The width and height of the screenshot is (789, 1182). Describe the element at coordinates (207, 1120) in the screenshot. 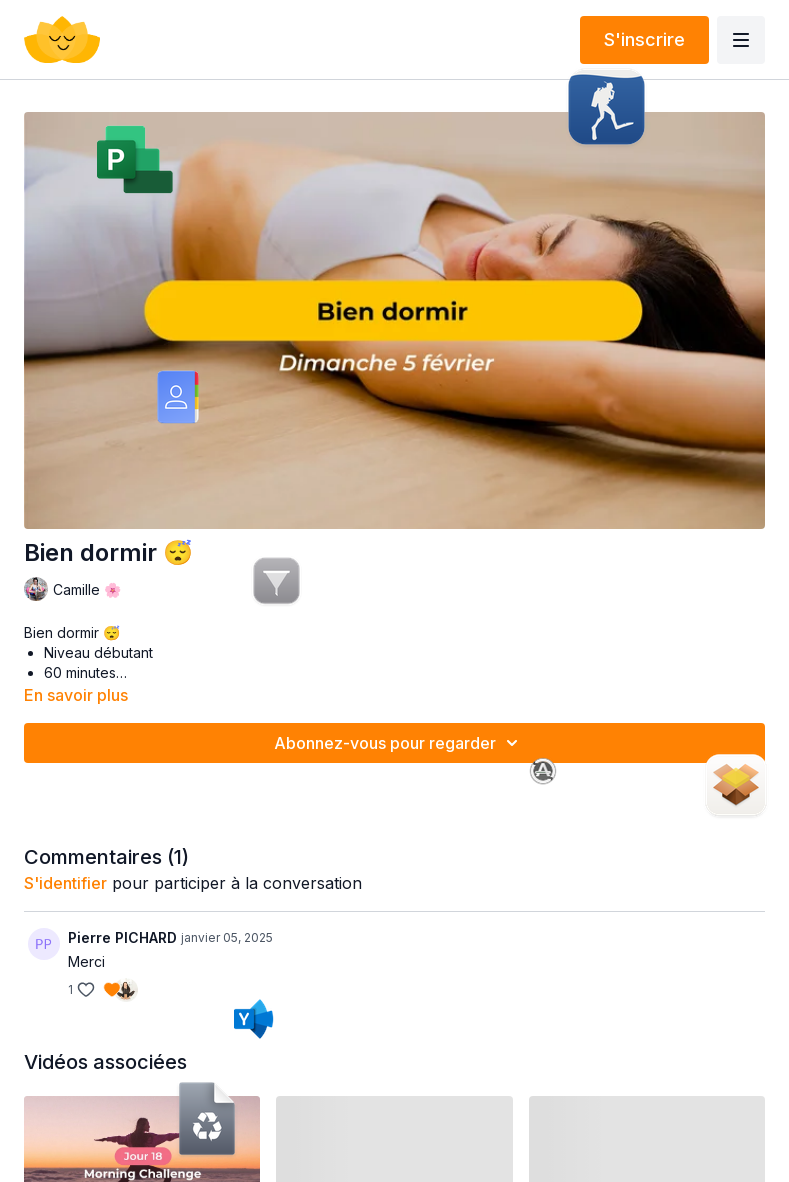

I see `a file marked for deletion` at that location.